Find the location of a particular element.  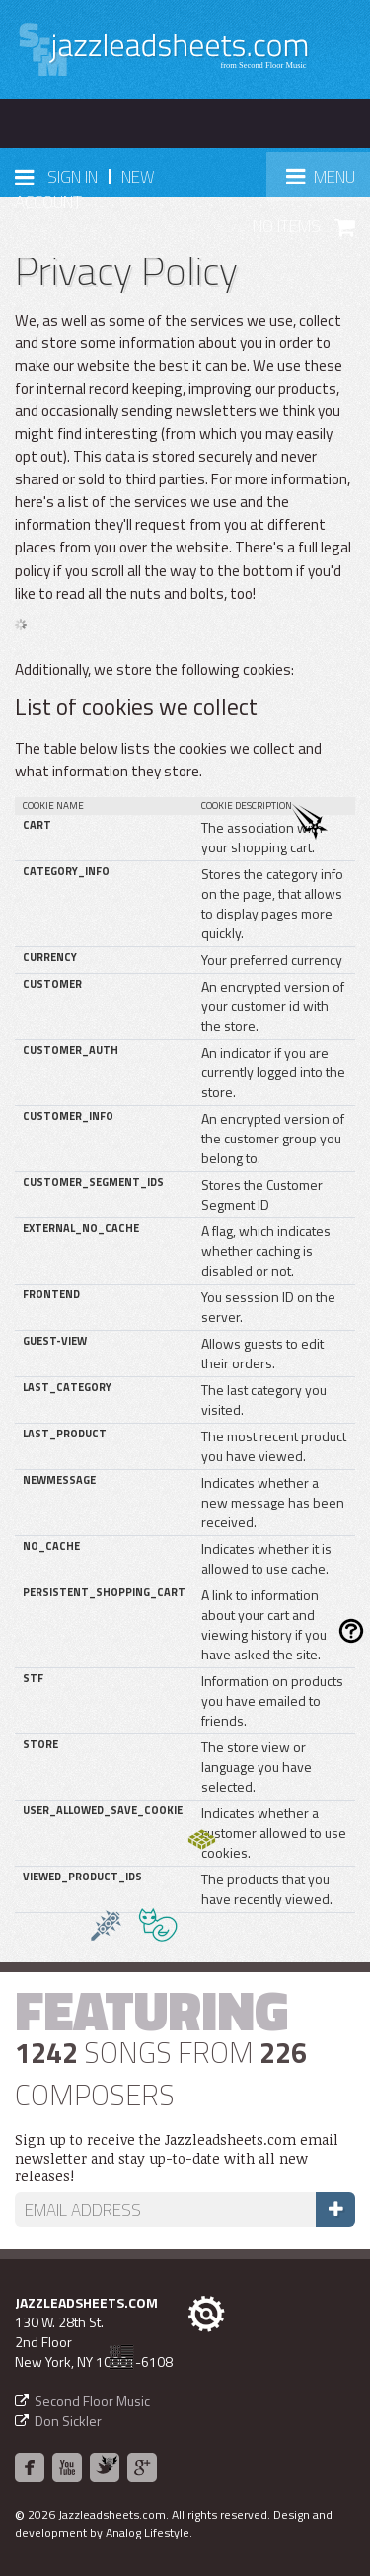

select united states as your country/region is located at coordinates (121, 2357).